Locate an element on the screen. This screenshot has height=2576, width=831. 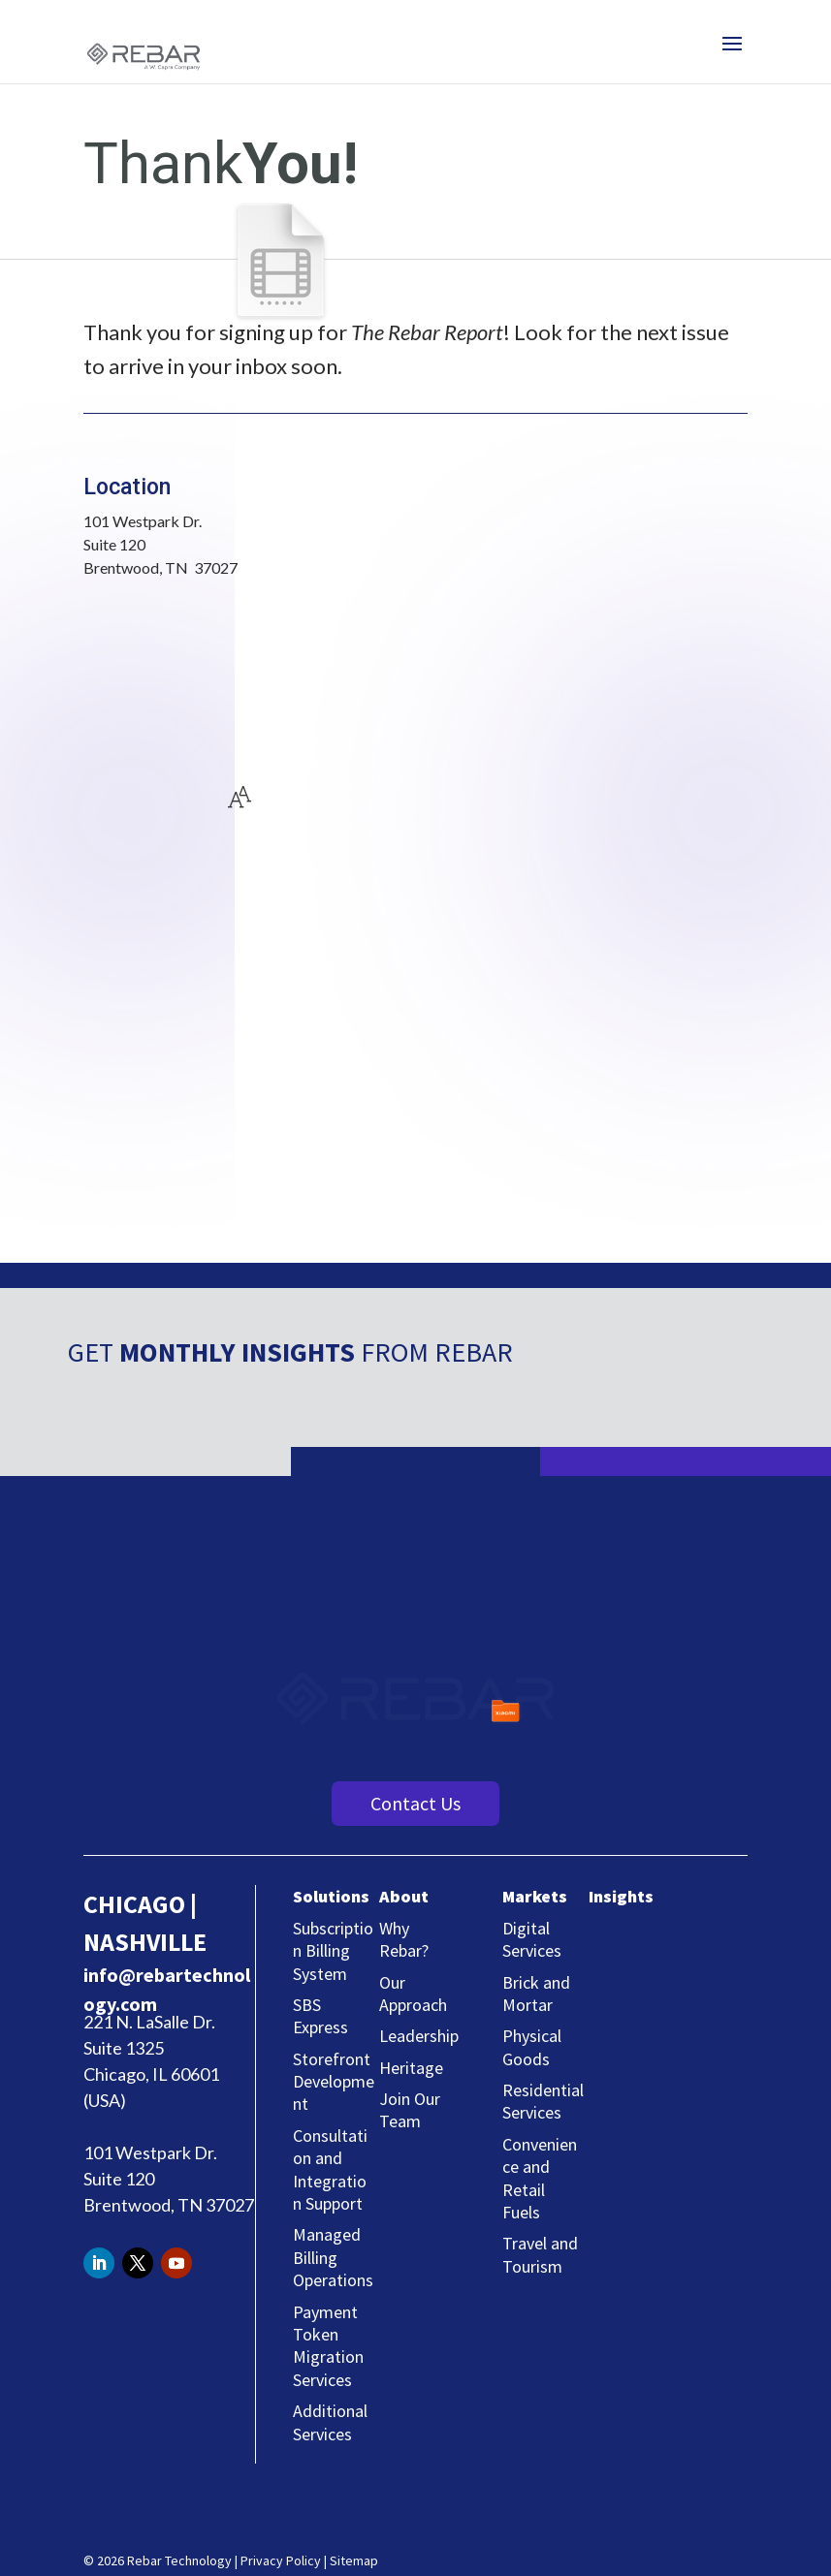
open xiaomi files folder is located at coordinates (505, 1712).